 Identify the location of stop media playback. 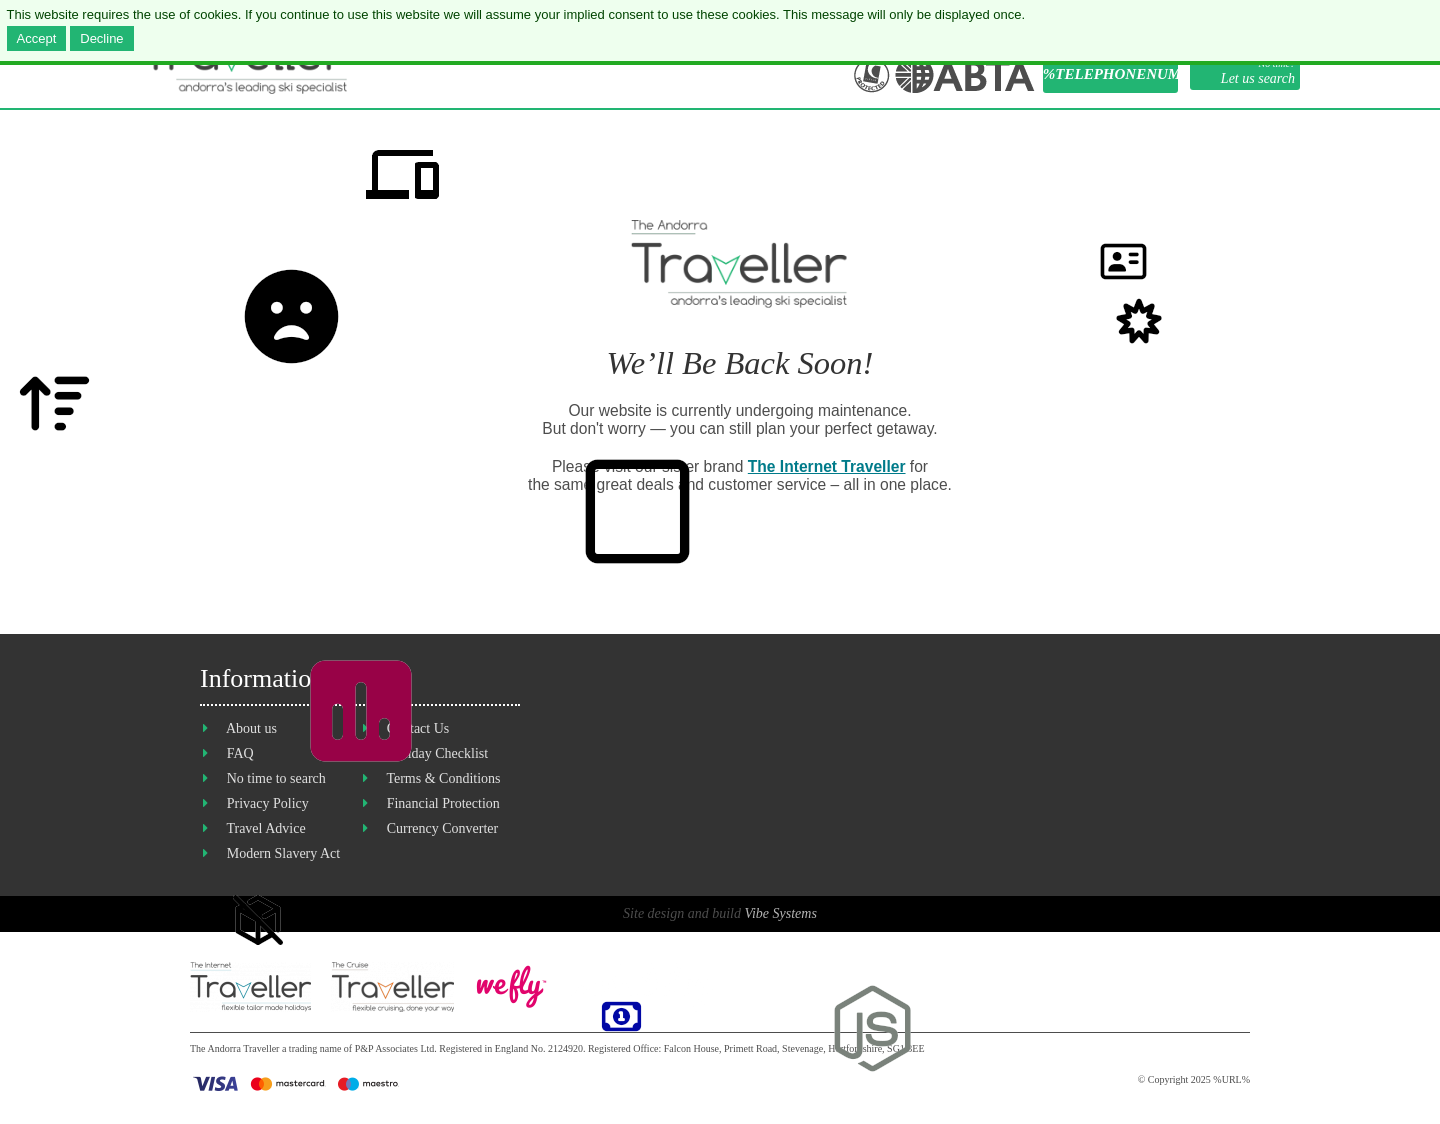
(637, 511).